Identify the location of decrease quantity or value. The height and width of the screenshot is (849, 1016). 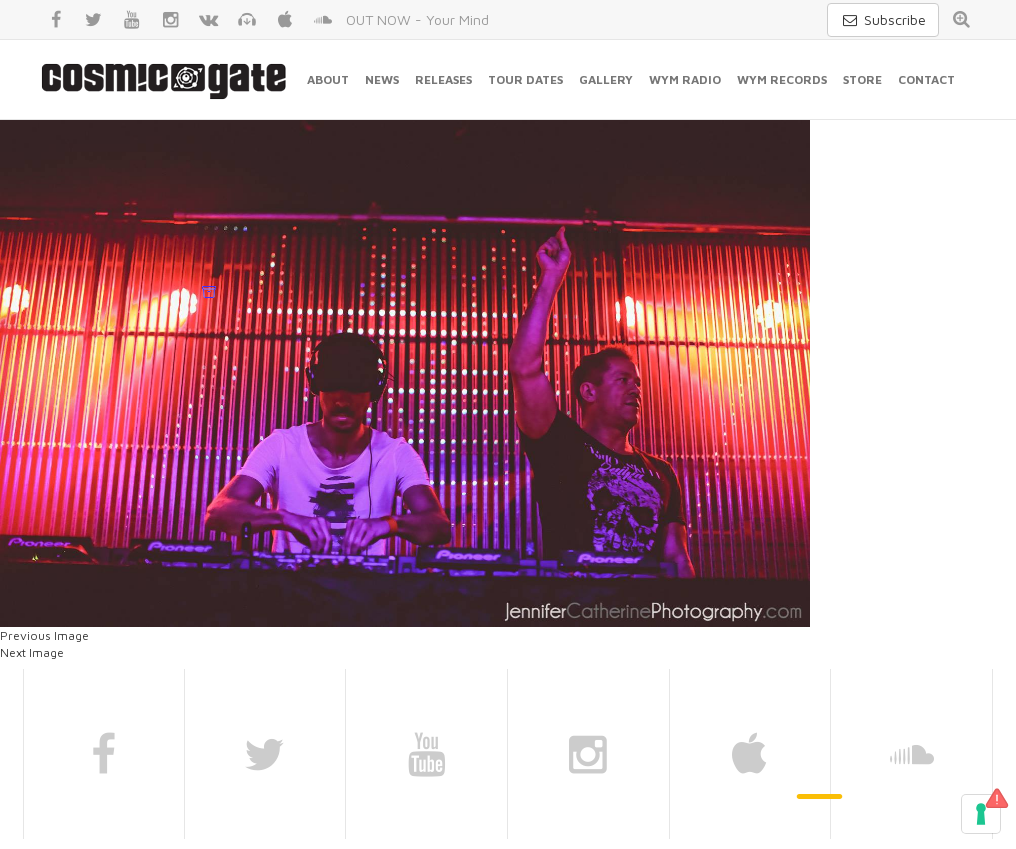
(819, 796).